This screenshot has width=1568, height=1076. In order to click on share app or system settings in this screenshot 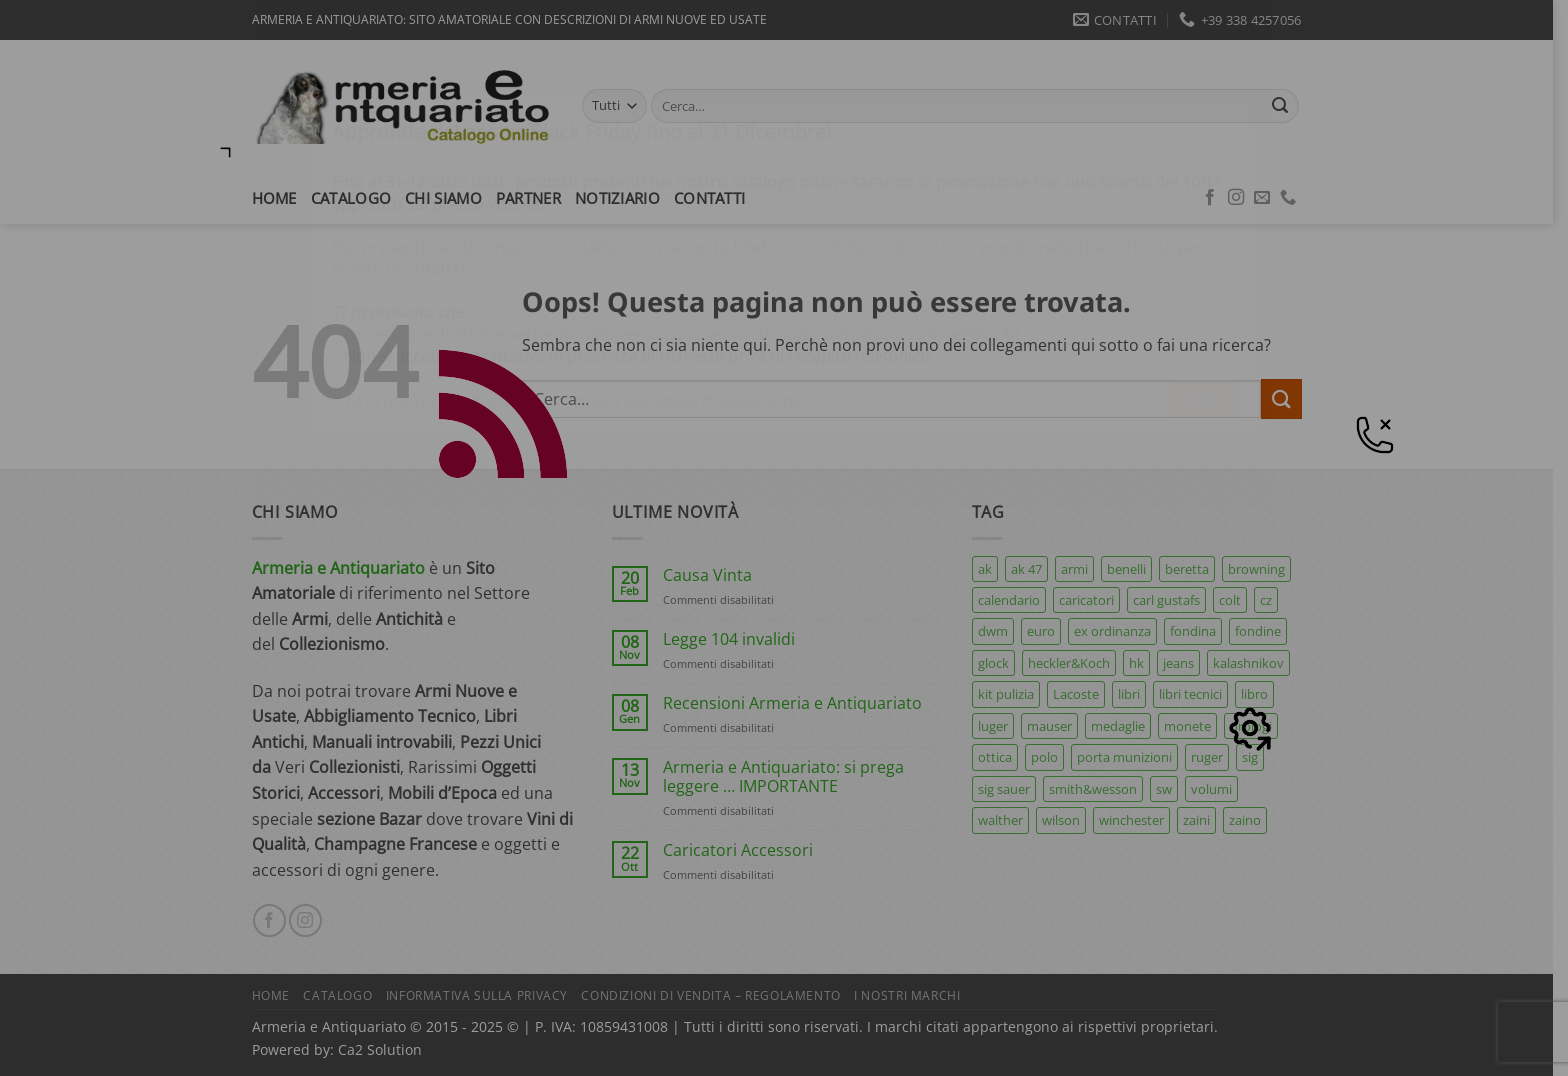, I will do `click(1250, 728)`.